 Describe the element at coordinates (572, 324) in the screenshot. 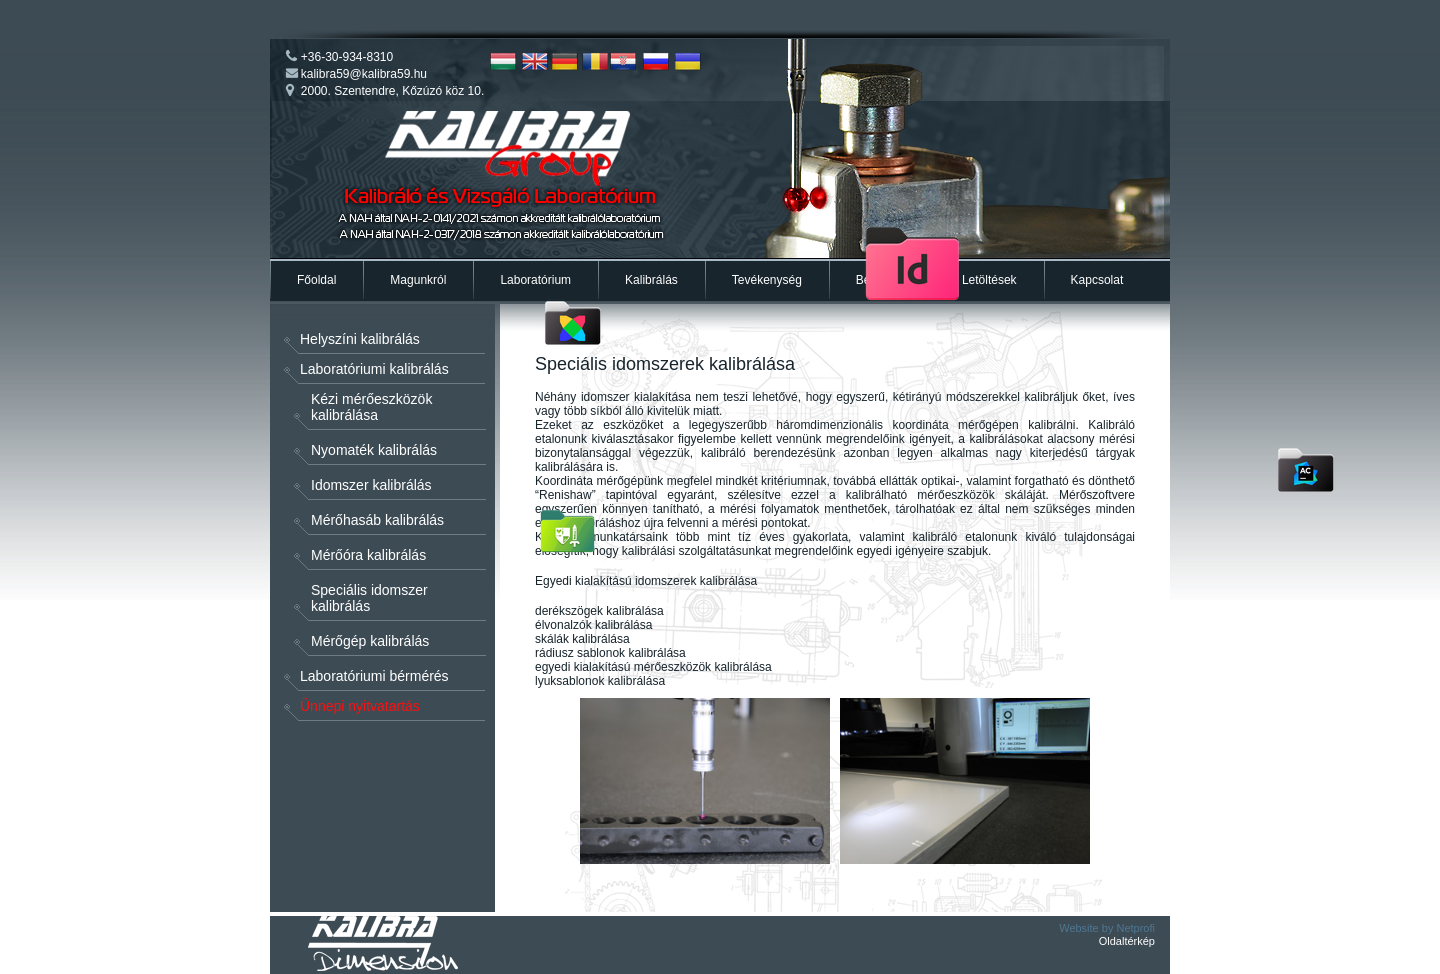

I see `folder containing haxe flixel game engine projects` at that location.